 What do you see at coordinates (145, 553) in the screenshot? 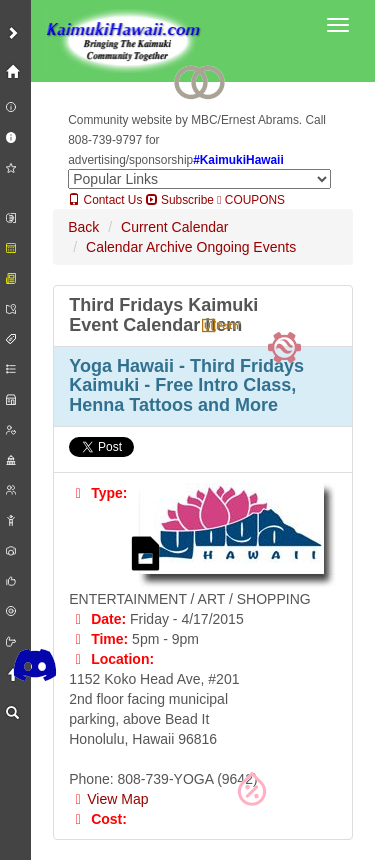
I see `view SIM card information` at bounding box center [145, 553].